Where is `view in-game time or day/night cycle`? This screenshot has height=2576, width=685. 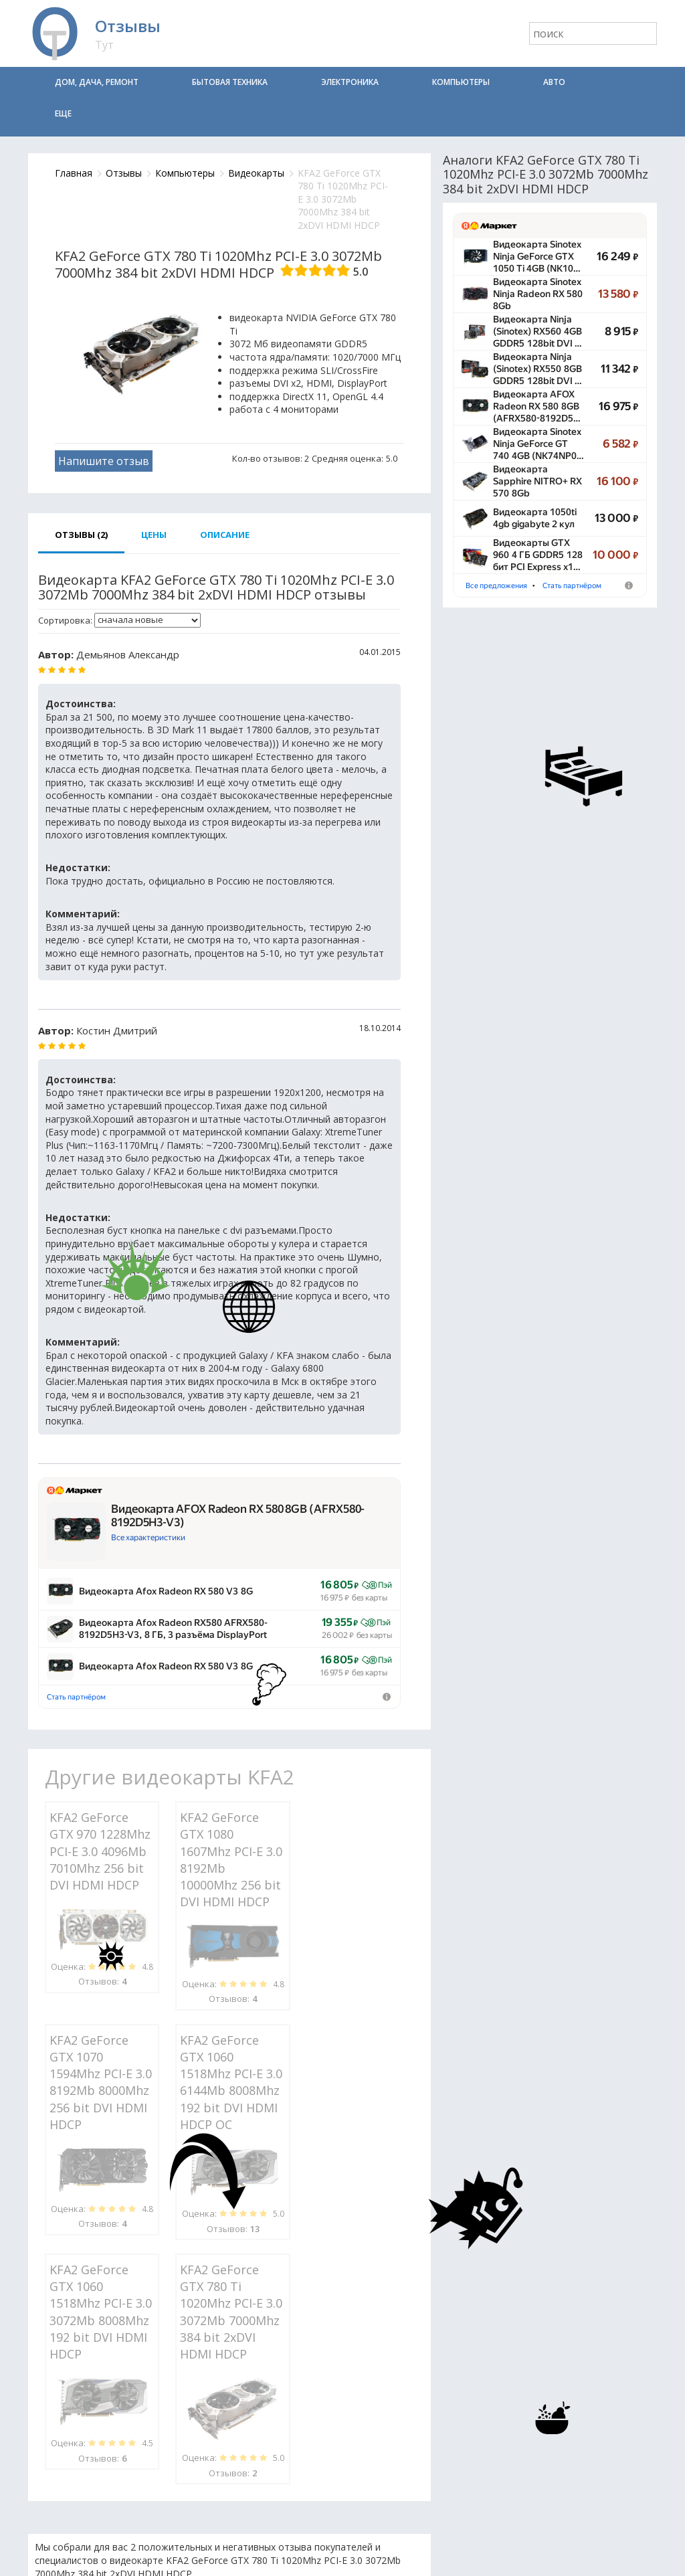 view in-game time or day/night cycle is located at coordinates (135, 1269).